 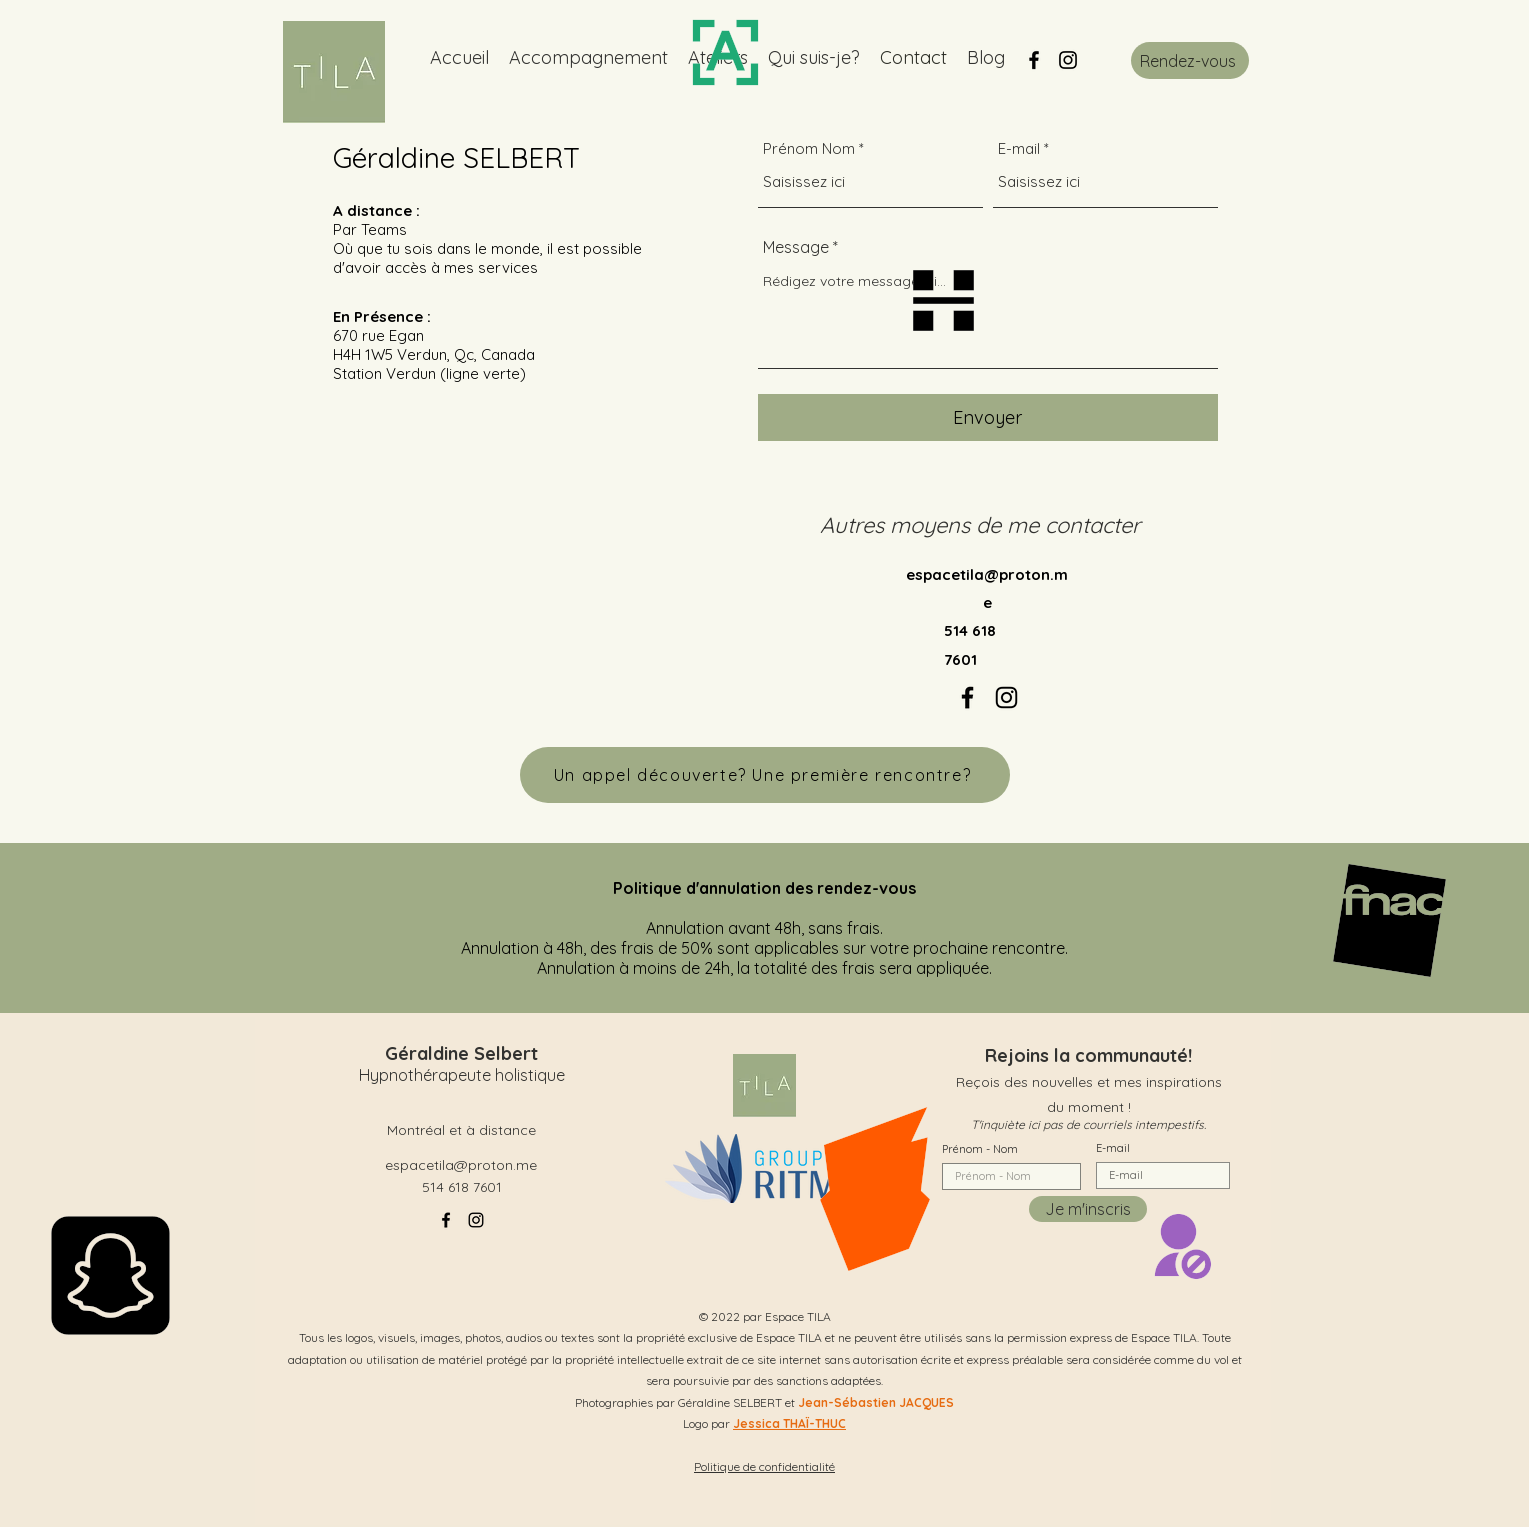 I want to click on open Snapchat app, so click(x=110, y=1275).